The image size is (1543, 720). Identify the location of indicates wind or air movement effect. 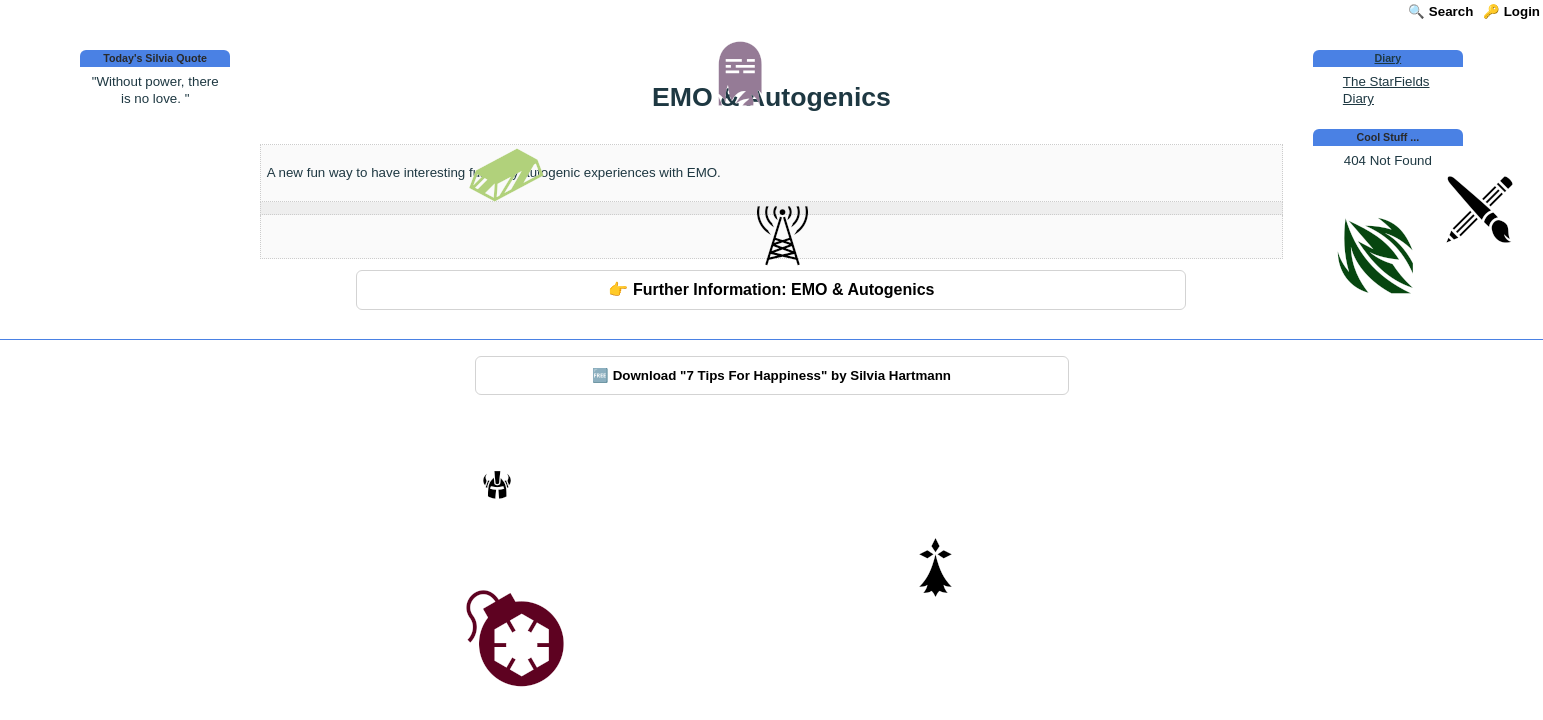
(1375, 255).